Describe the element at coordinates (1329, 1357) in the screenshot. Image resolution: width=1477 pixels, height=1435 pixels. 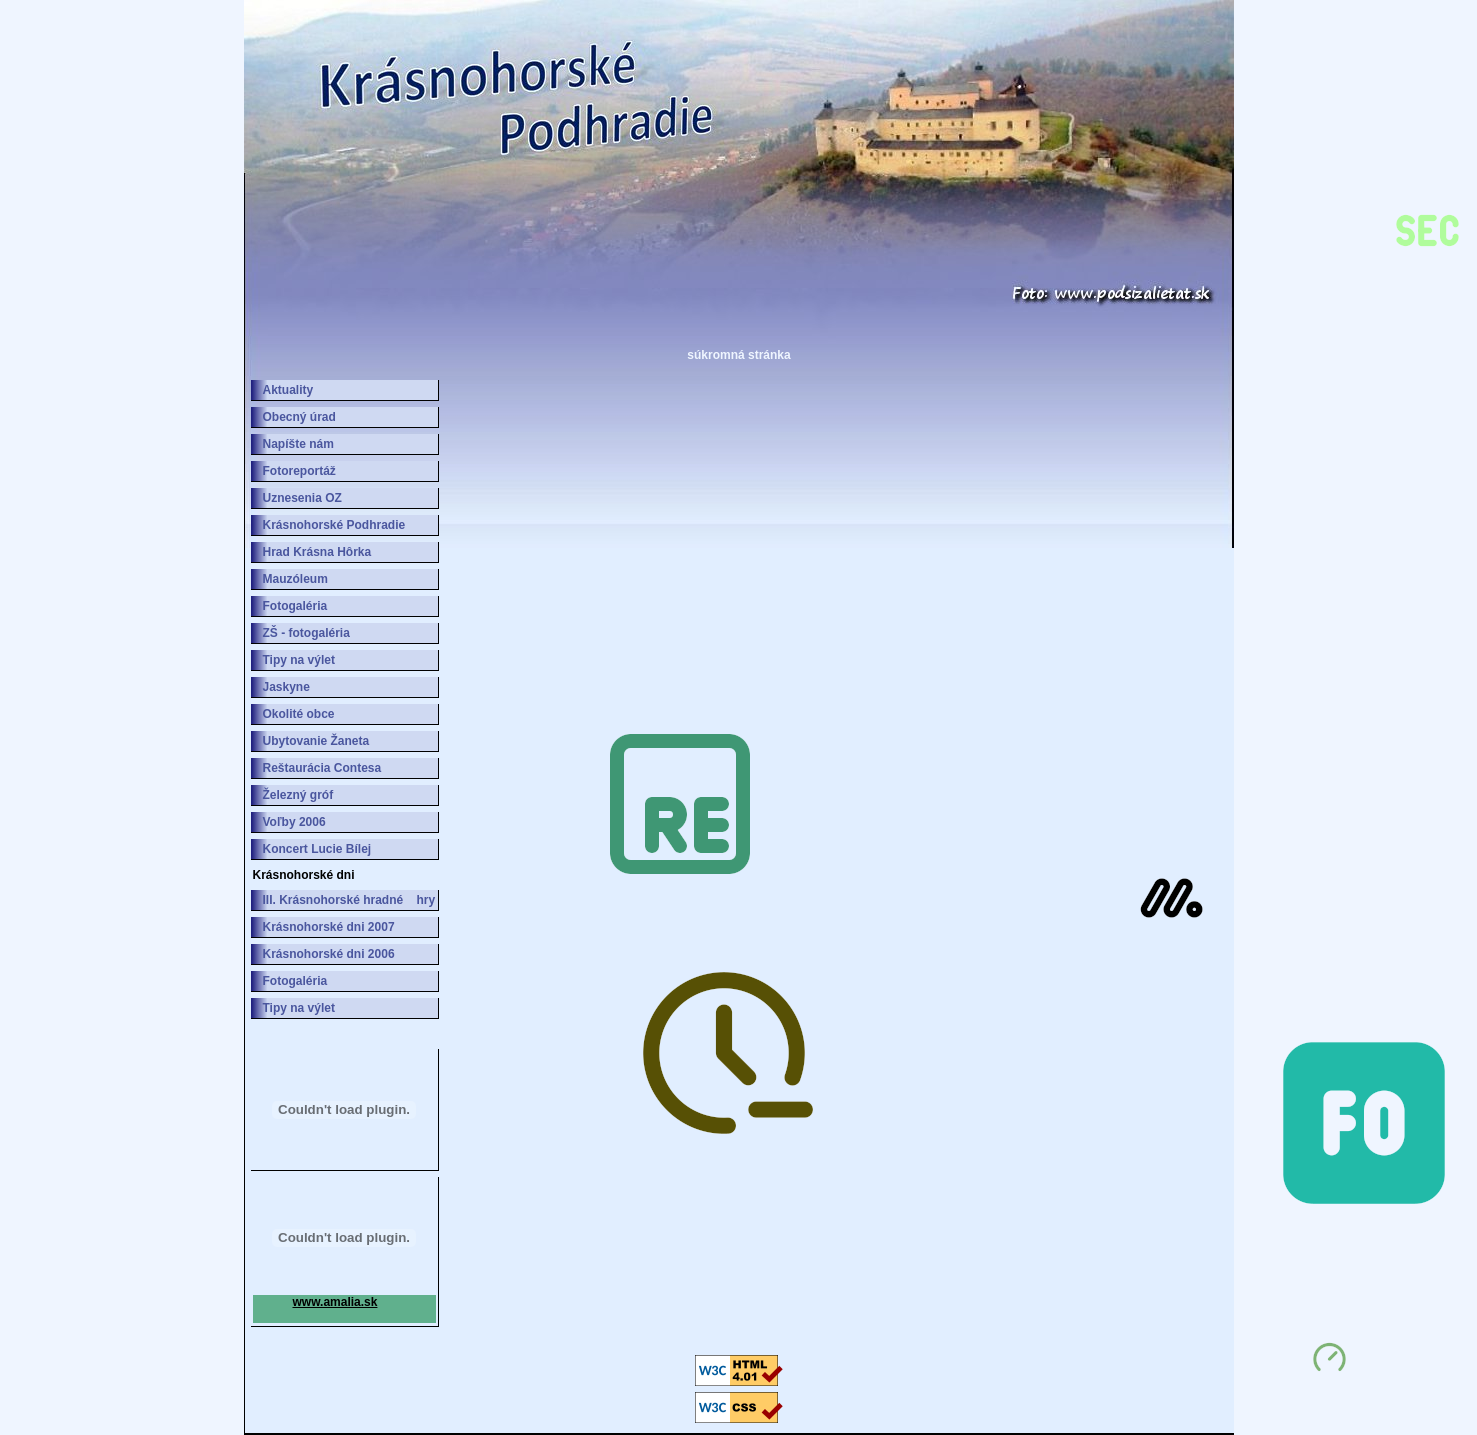
I see `test internet connection speed` at that location.